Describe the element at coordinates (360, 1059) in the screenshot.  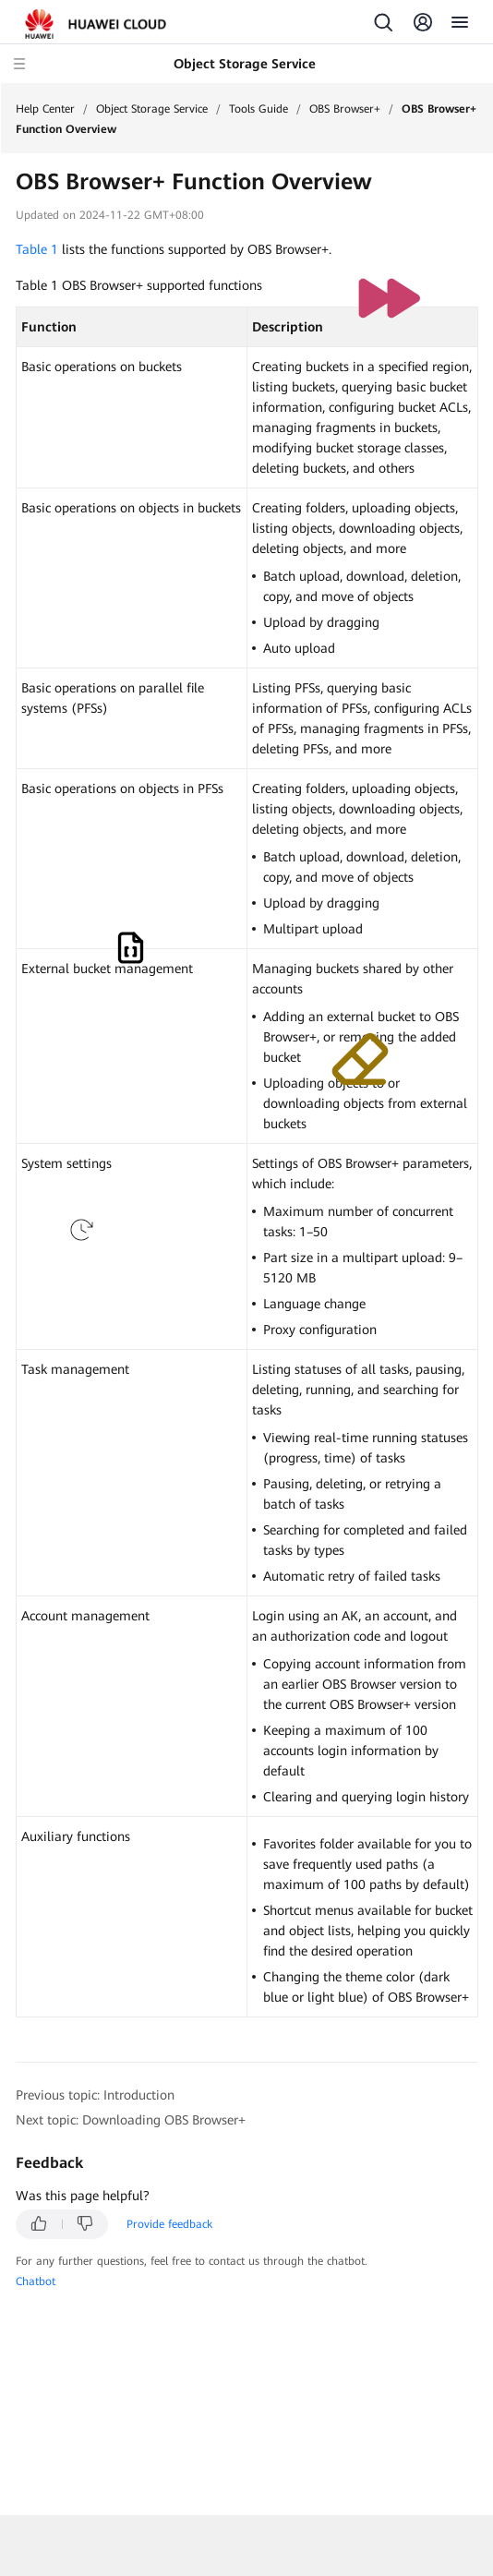
I see `erase or clear content` at that location.